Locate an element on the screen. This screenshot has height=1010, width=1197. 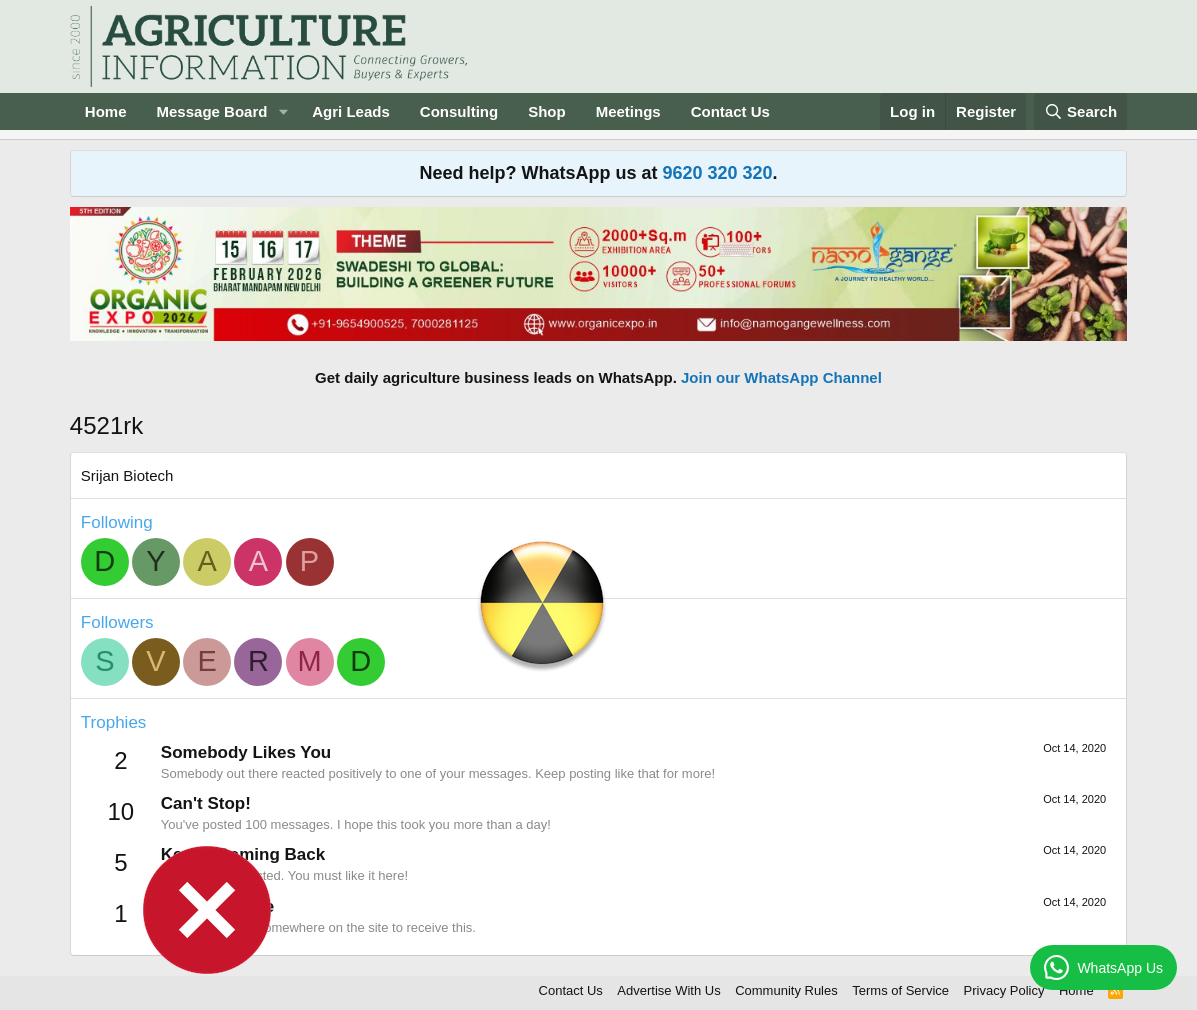
stop or cancel the current action is located at coordinates (207, 910).